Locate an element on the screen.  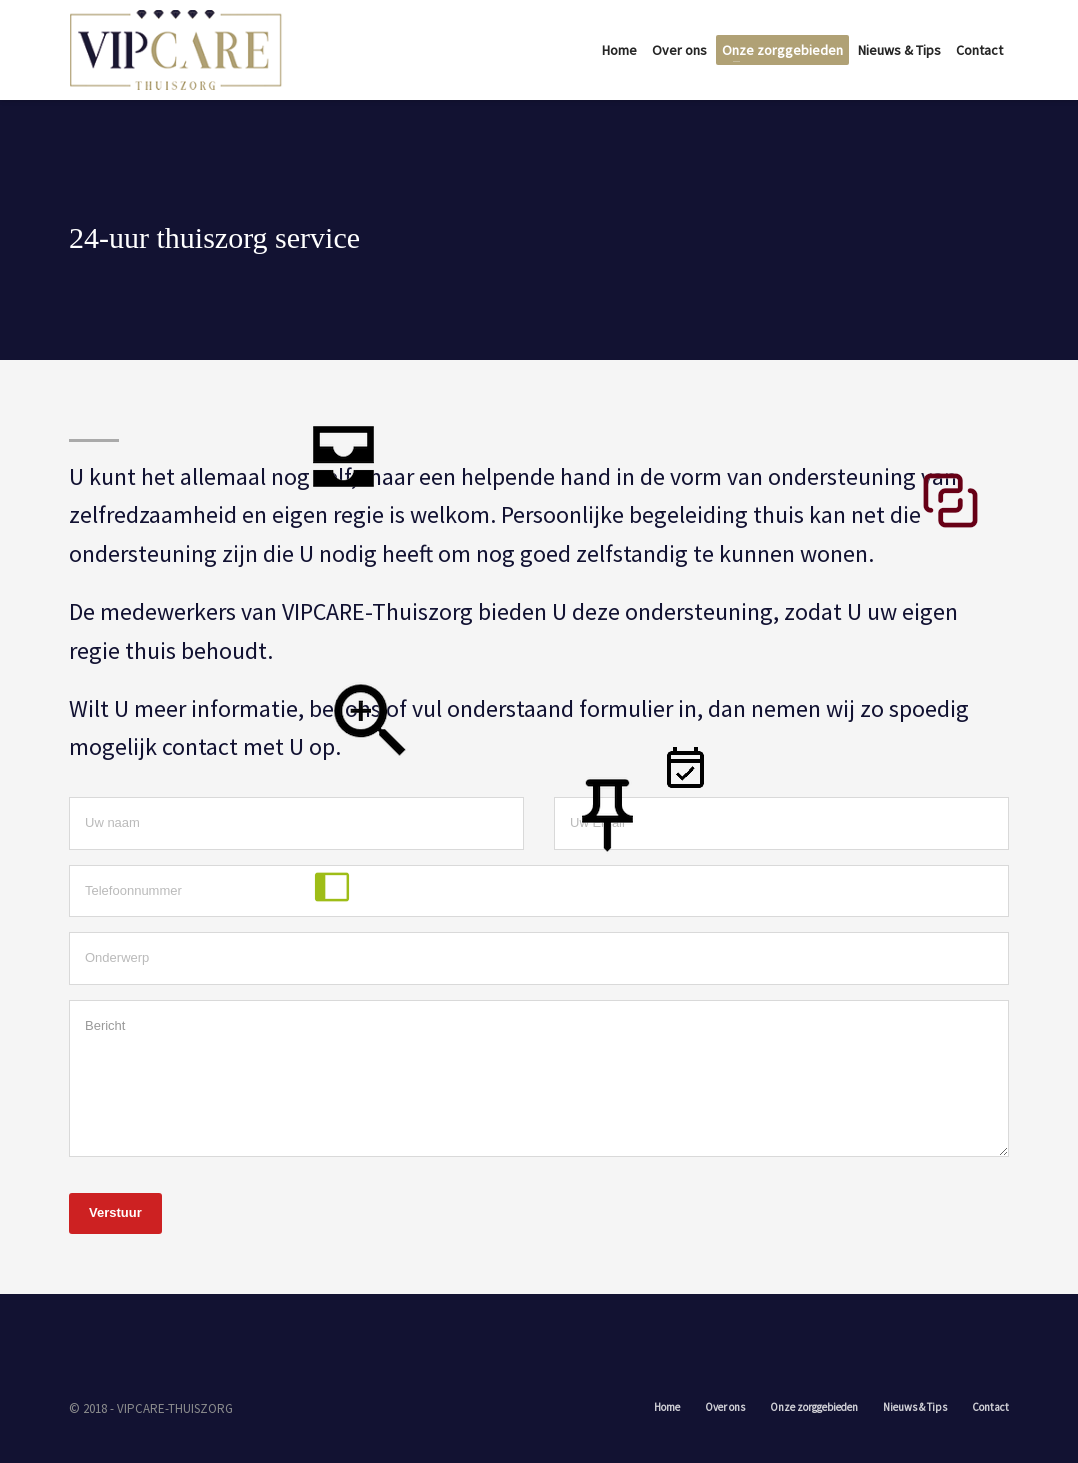
event confirmed or available is located at coordinates (685, 769).